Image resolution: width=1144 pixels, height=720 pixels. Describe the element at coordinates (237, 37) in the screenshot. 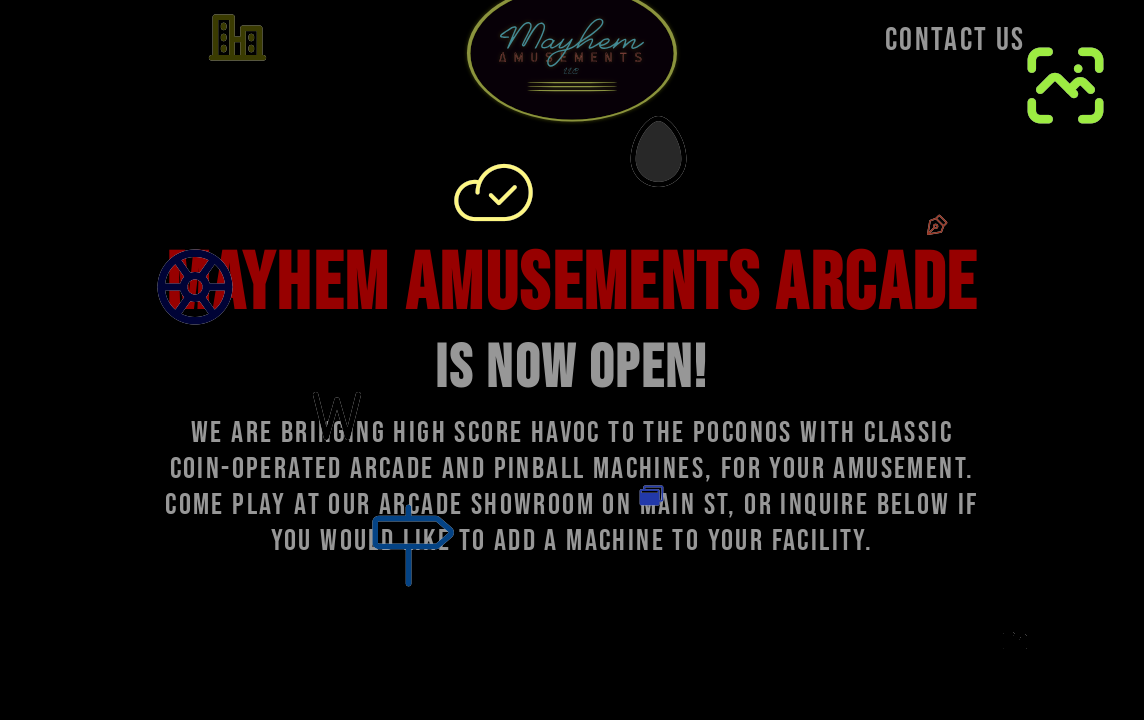

I see `view city or urban locations` at that location.